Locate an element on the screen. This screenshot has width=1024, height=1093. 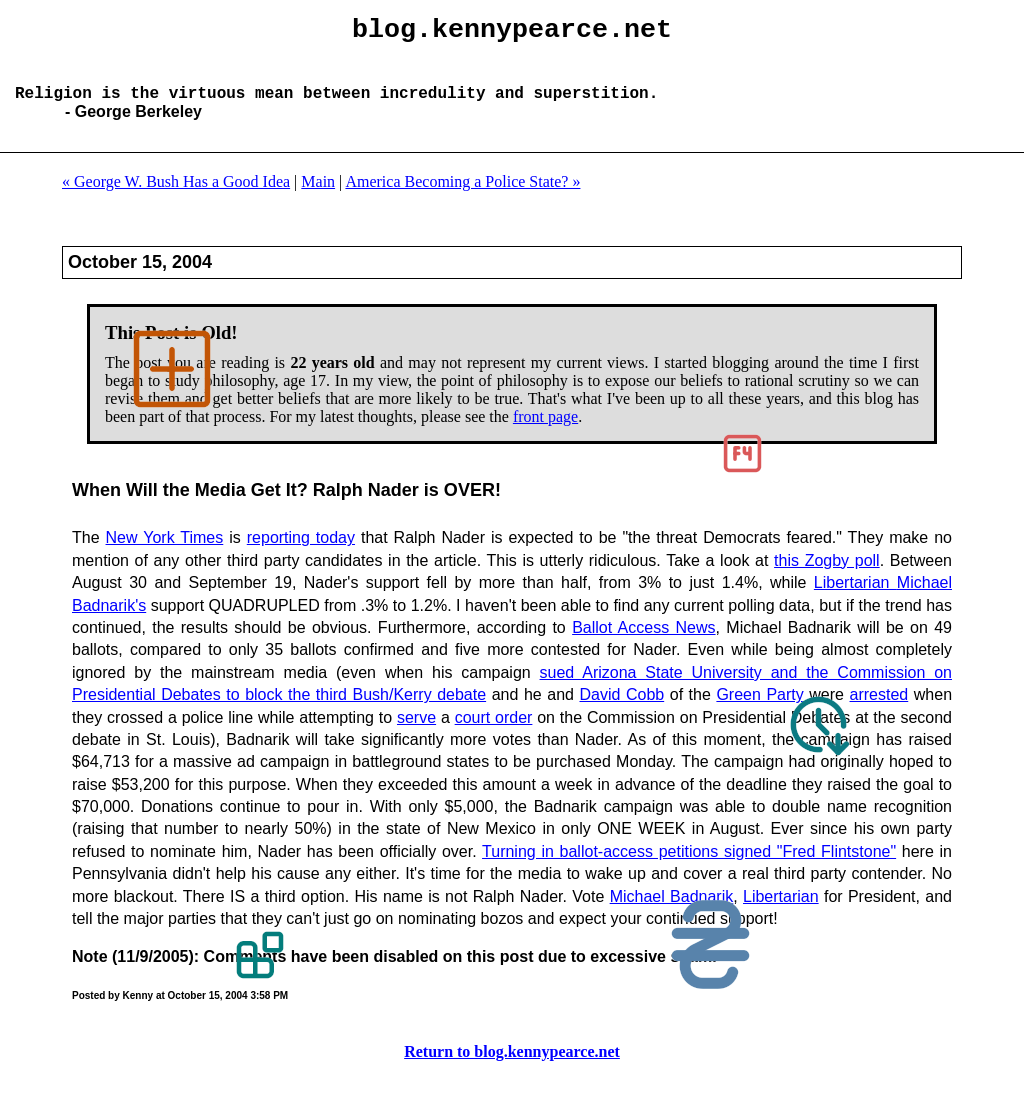
add new file or content to a diff is located at coordinates (172, 369).